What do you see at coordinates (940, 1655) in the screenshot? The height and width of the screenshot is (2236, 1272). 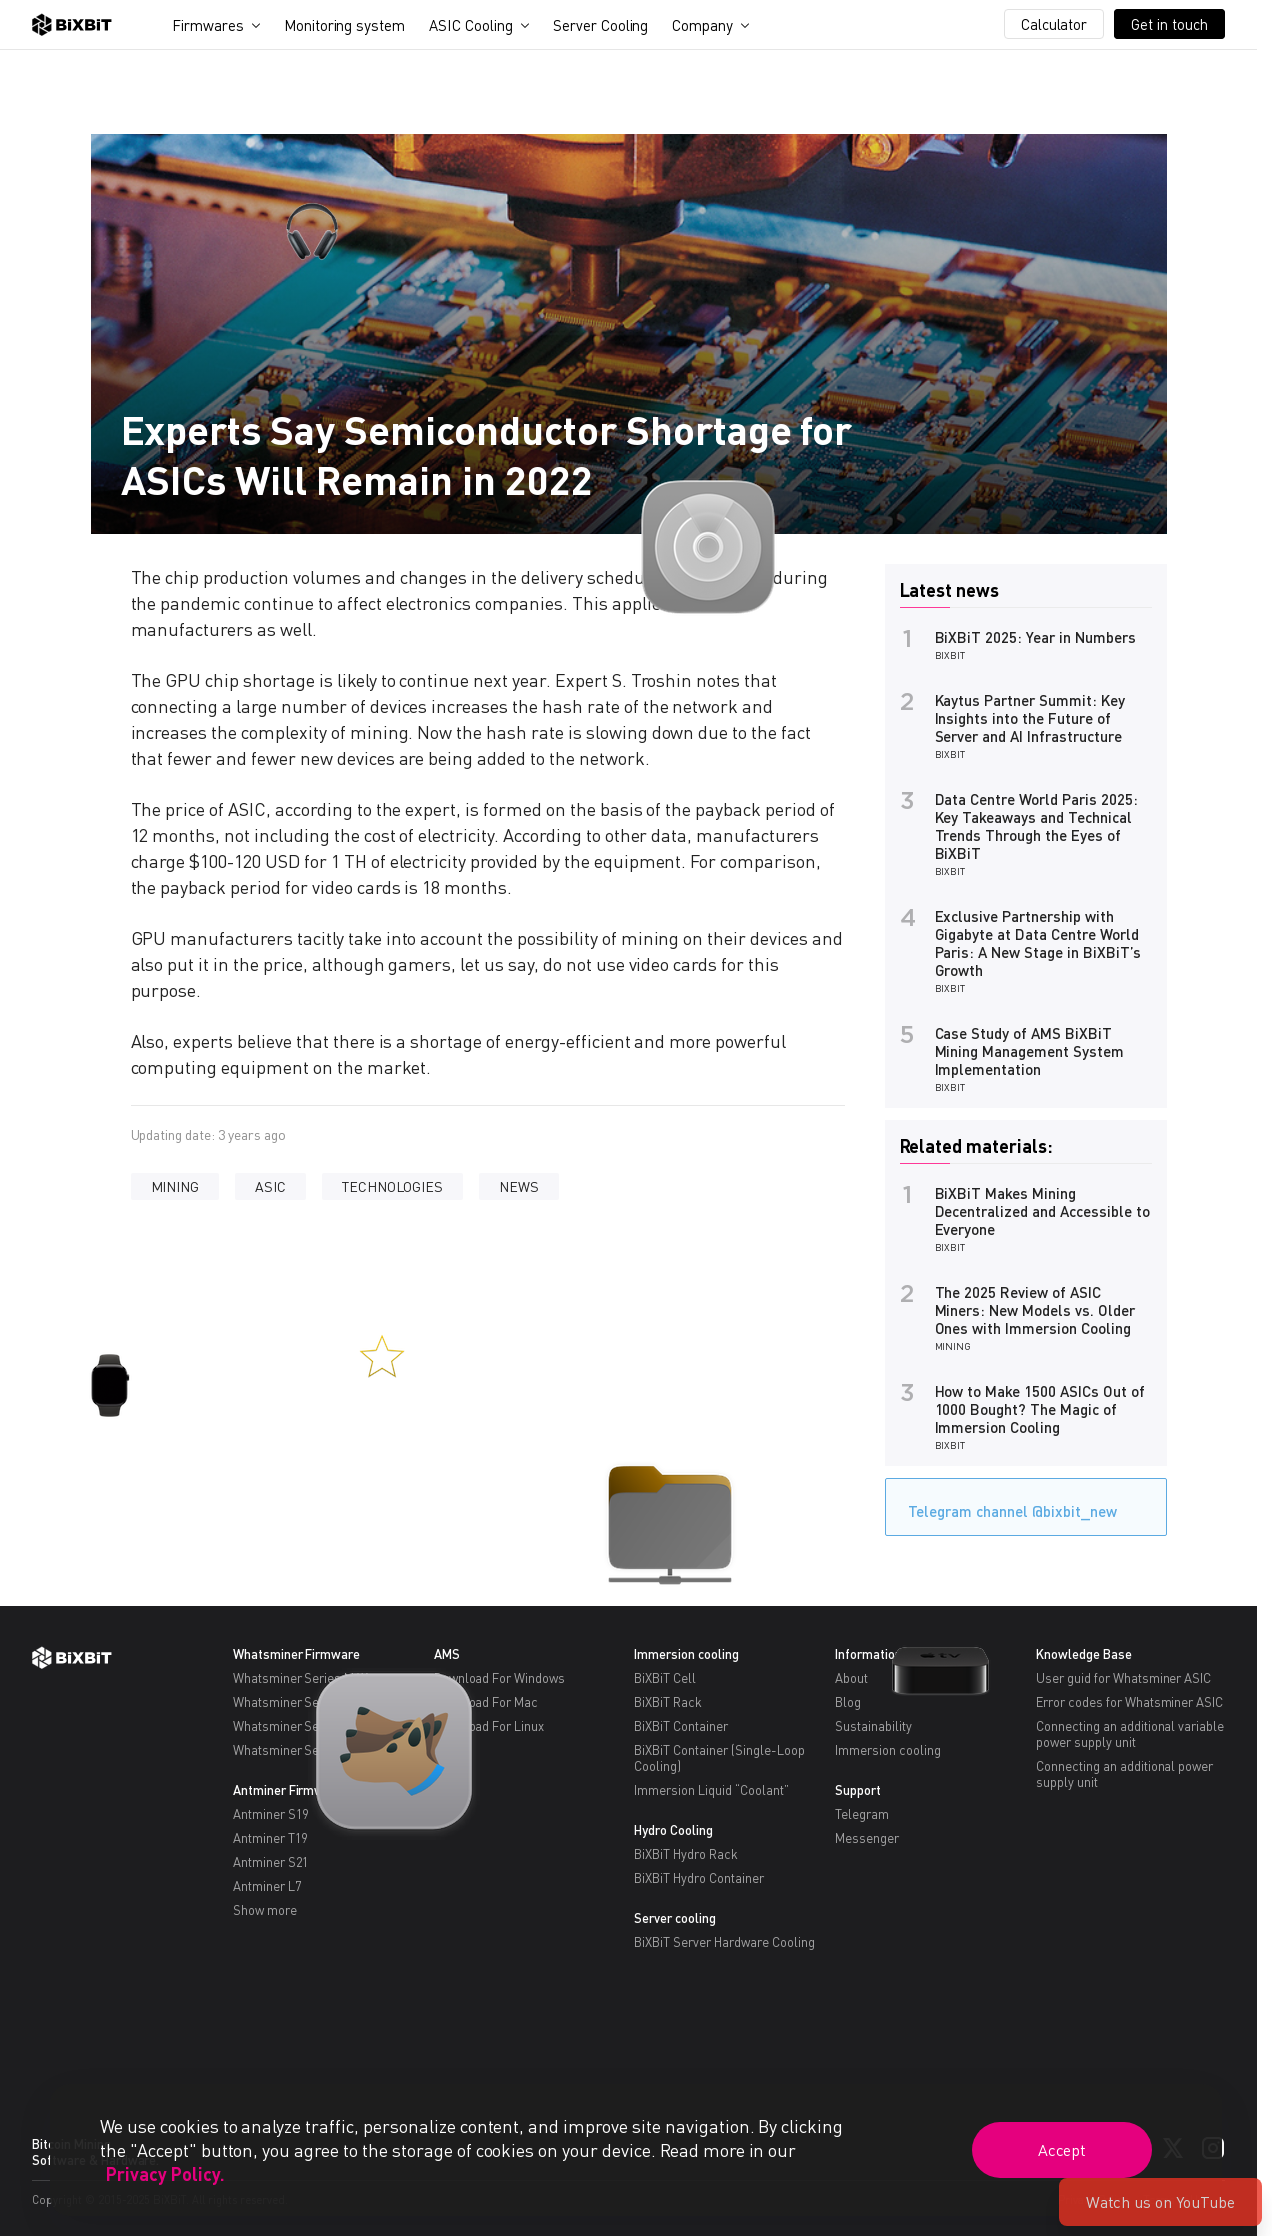 I see `apple tv device icon` at bounding box center [940, 1655].